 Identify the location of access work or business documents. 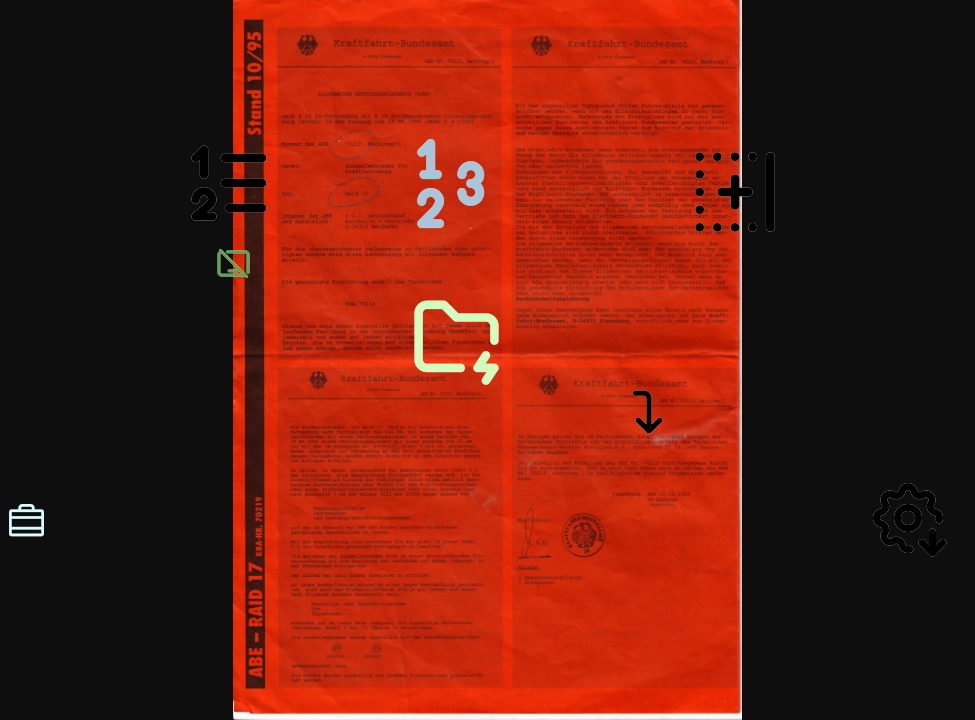
(26, 521).